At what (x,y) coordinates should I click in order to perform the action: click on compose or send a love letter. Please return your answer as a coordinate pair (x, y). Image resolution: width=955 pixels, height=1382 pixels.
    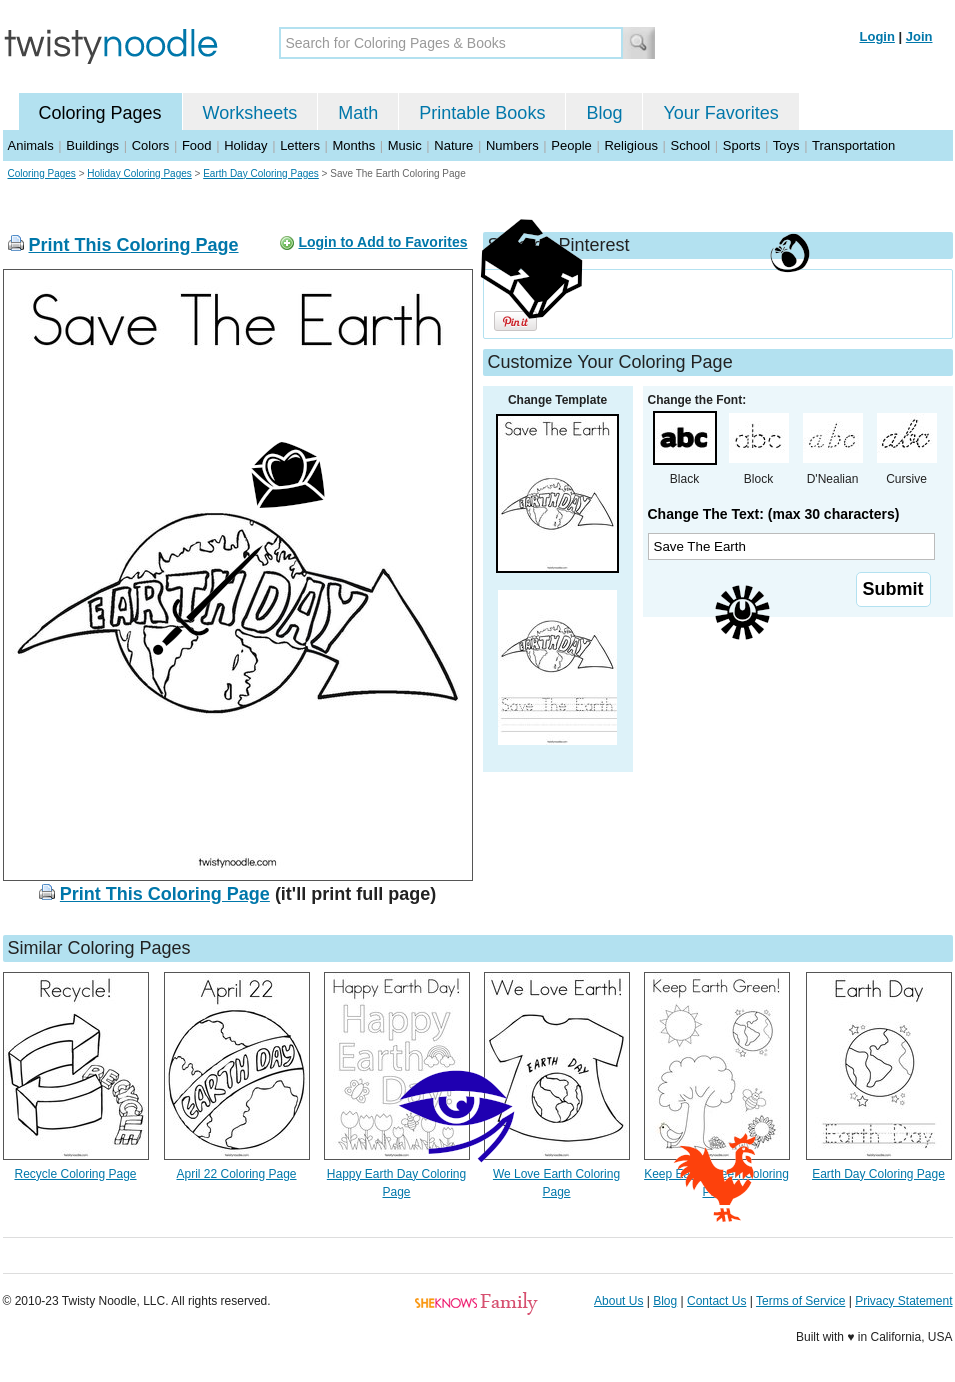
    Looking at the image, I should click on (288, 475).